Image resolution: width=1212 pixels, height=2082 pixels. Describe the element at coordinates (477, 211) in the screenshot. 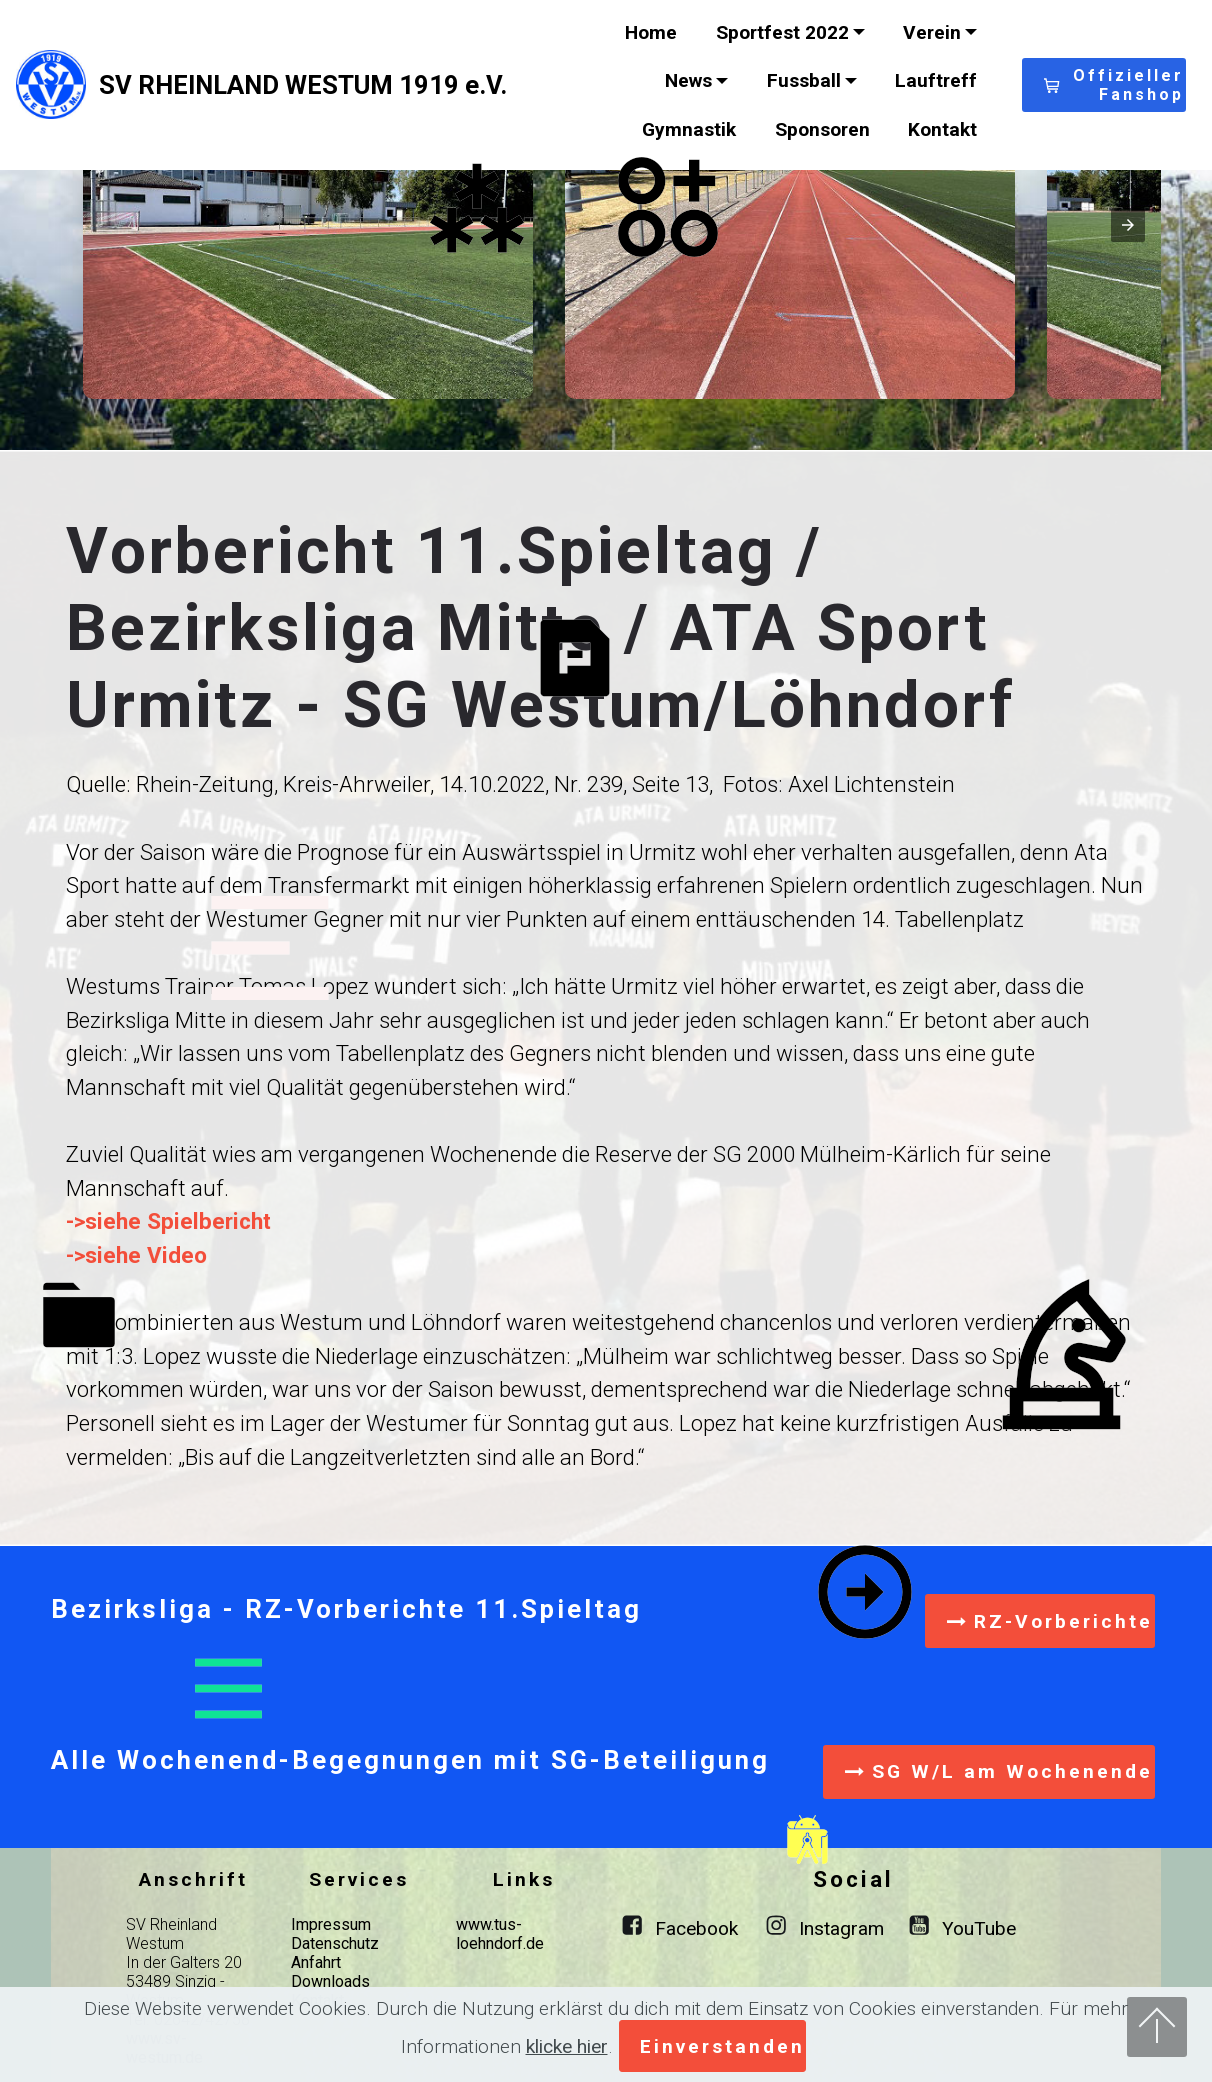

I see `connect to the fediverse network` at that location.